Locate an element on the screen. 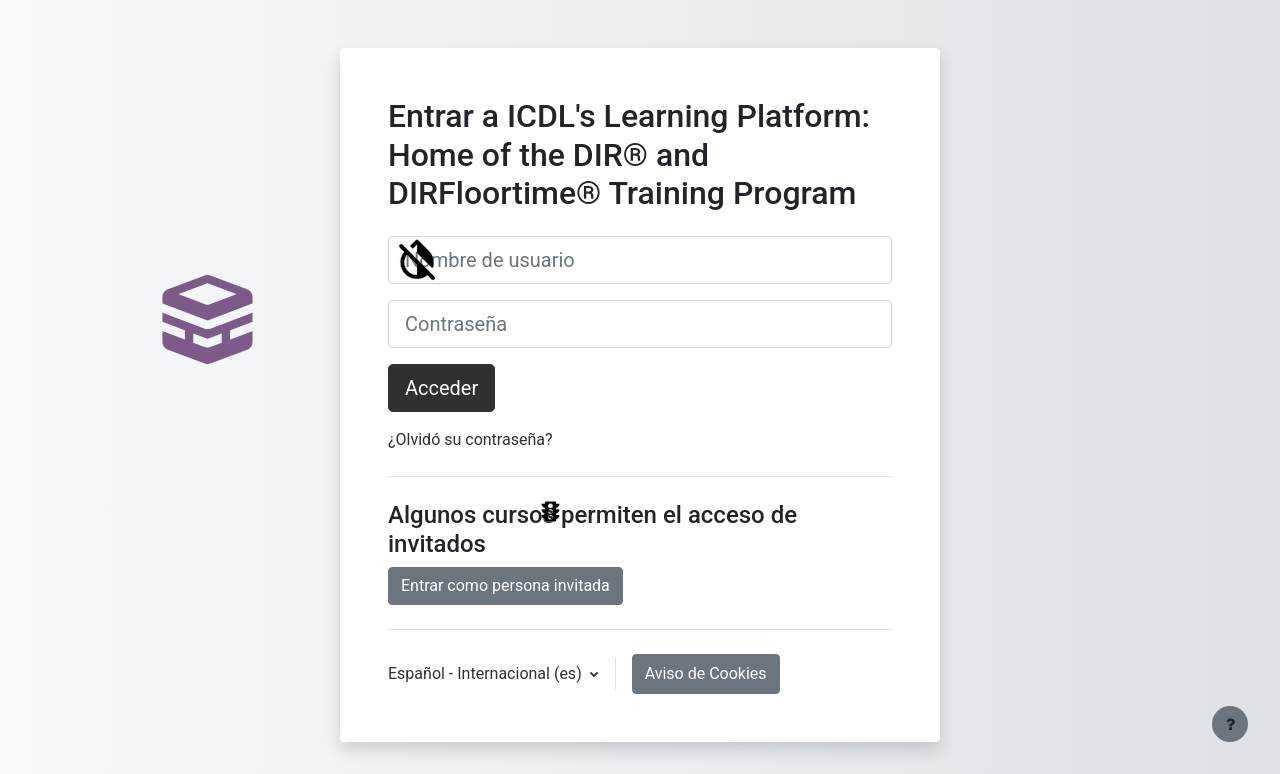 The width and height of the screenshot is (1280, 774). view traffic conditions on map is located at coordinates (550, 511).